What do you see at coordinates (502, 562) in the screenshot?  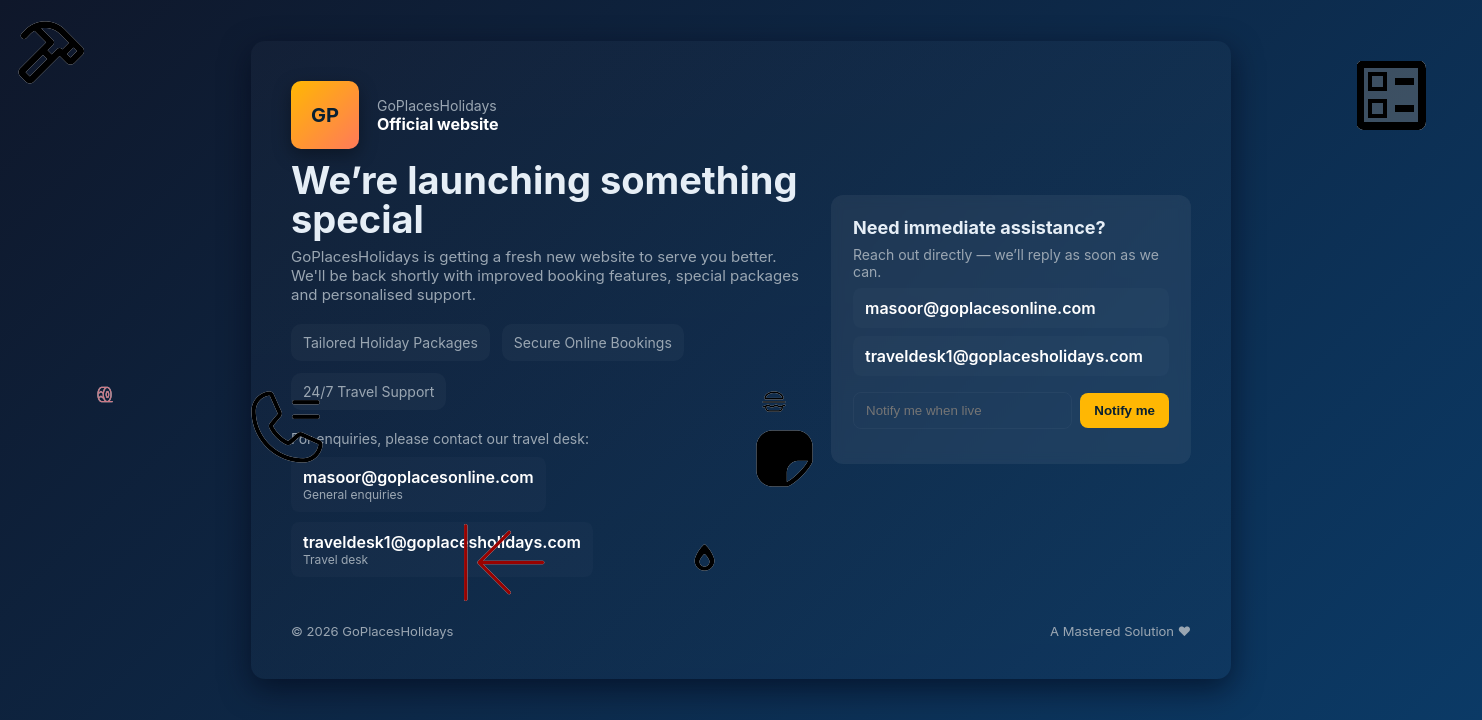 I see `navigate to the beginning or first item` at bounding box center [502, 562].